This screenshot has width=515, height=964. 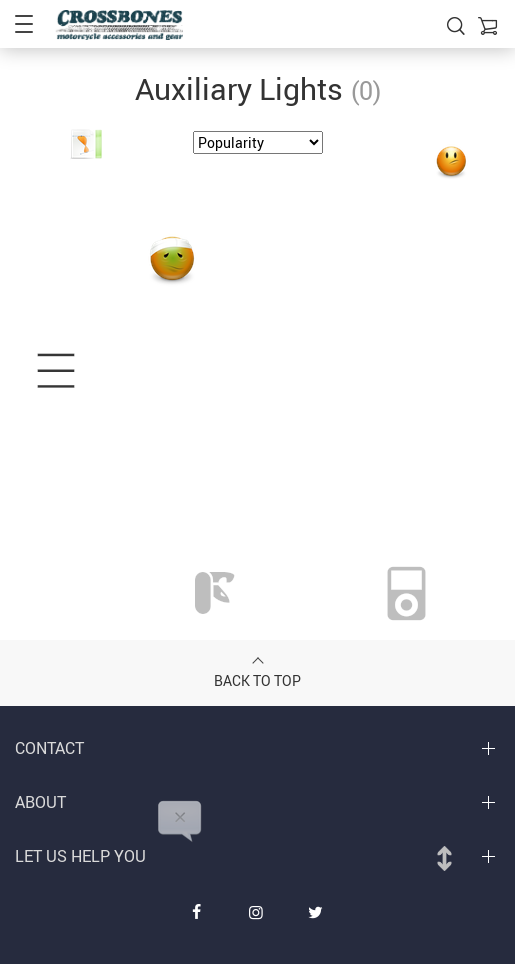 What do you see at coordinates (180, 821) in the screenshot?
I see `indicates a user is offline or unavailable` at bounding box center [180, 821].